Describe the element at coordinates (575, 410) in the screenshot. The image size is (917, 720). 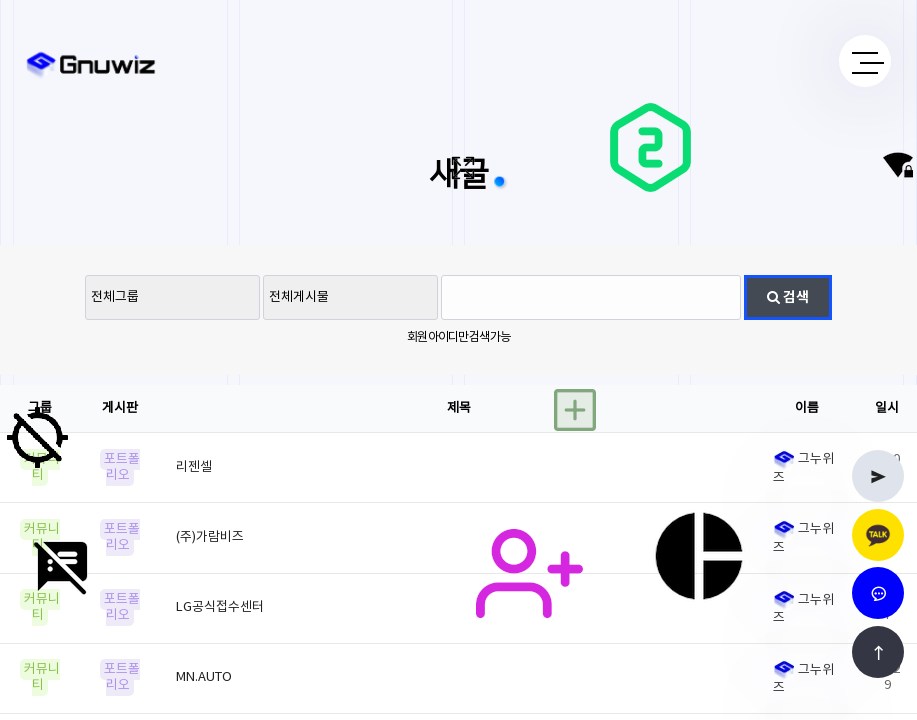
I see `add a new item or entry` at that location.